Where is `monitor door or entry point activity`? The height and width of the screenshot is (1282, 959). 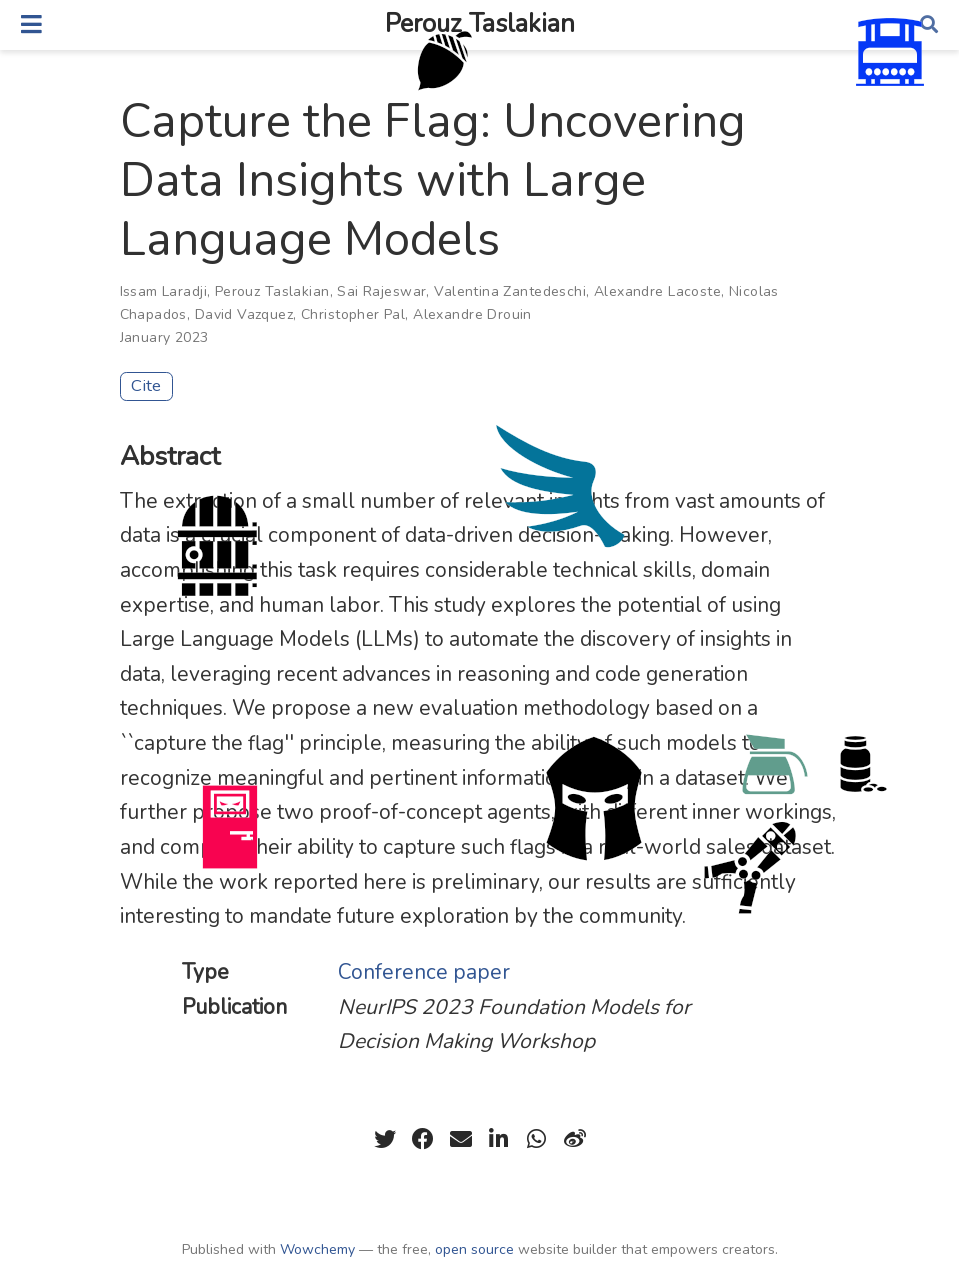 monitor door or entry point activity is located at coordinates (230, 827).